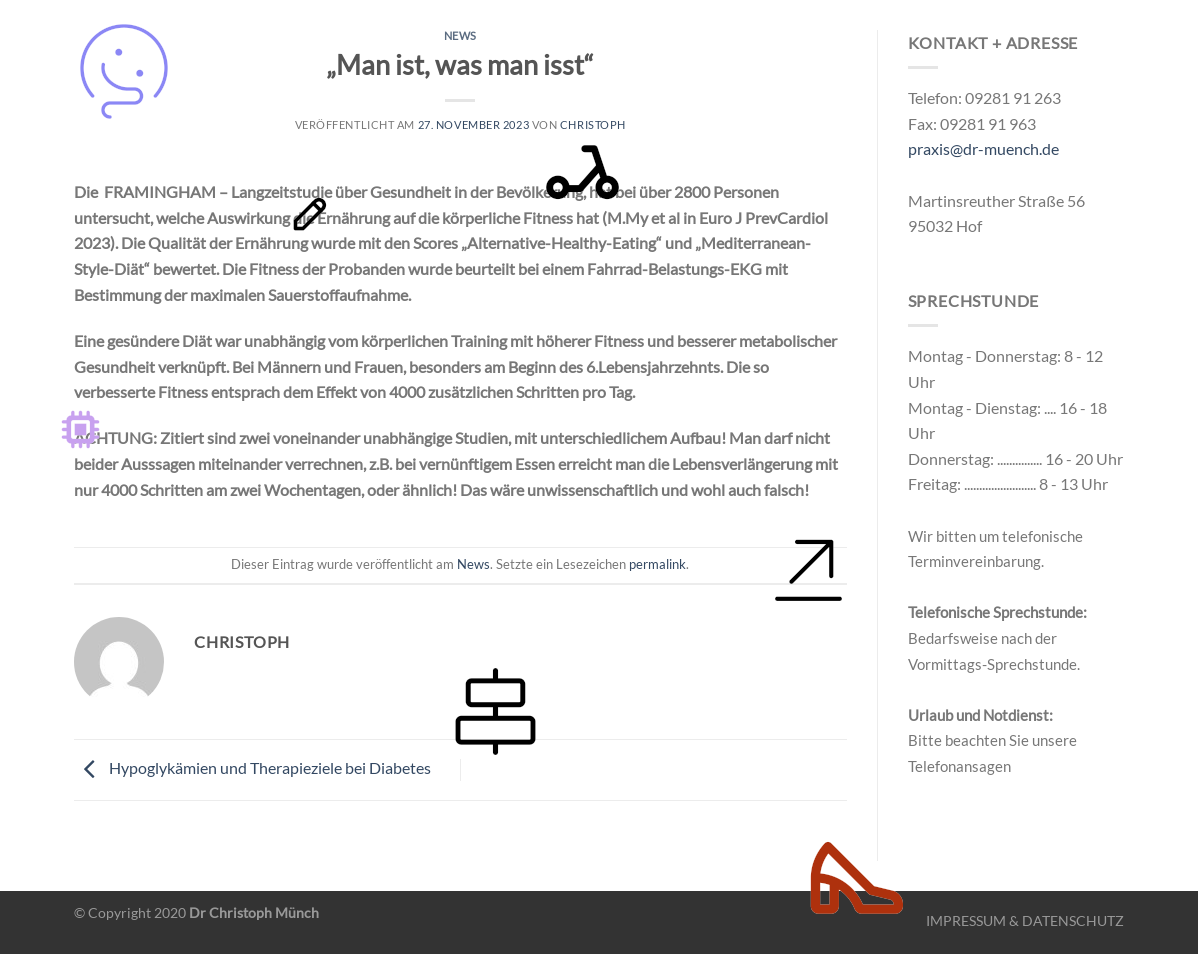  What do you see at coordinates (80, 429) in the screenshot?
I see `view hardware or processor information` at bounding box center [80, 429].